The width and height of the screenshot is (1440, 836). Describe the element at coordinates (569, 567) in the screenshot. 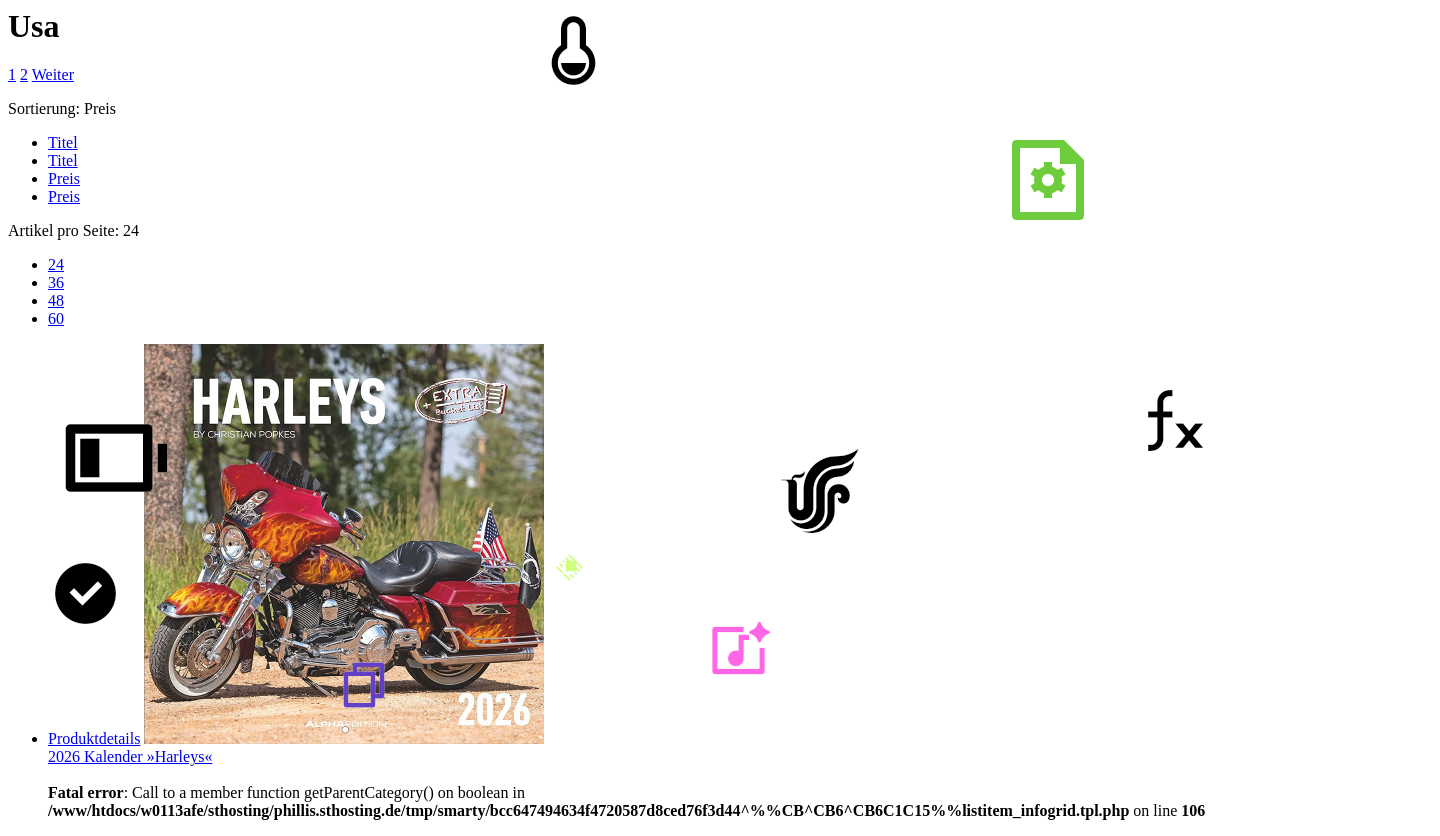

I see `open raycast app` at that location.